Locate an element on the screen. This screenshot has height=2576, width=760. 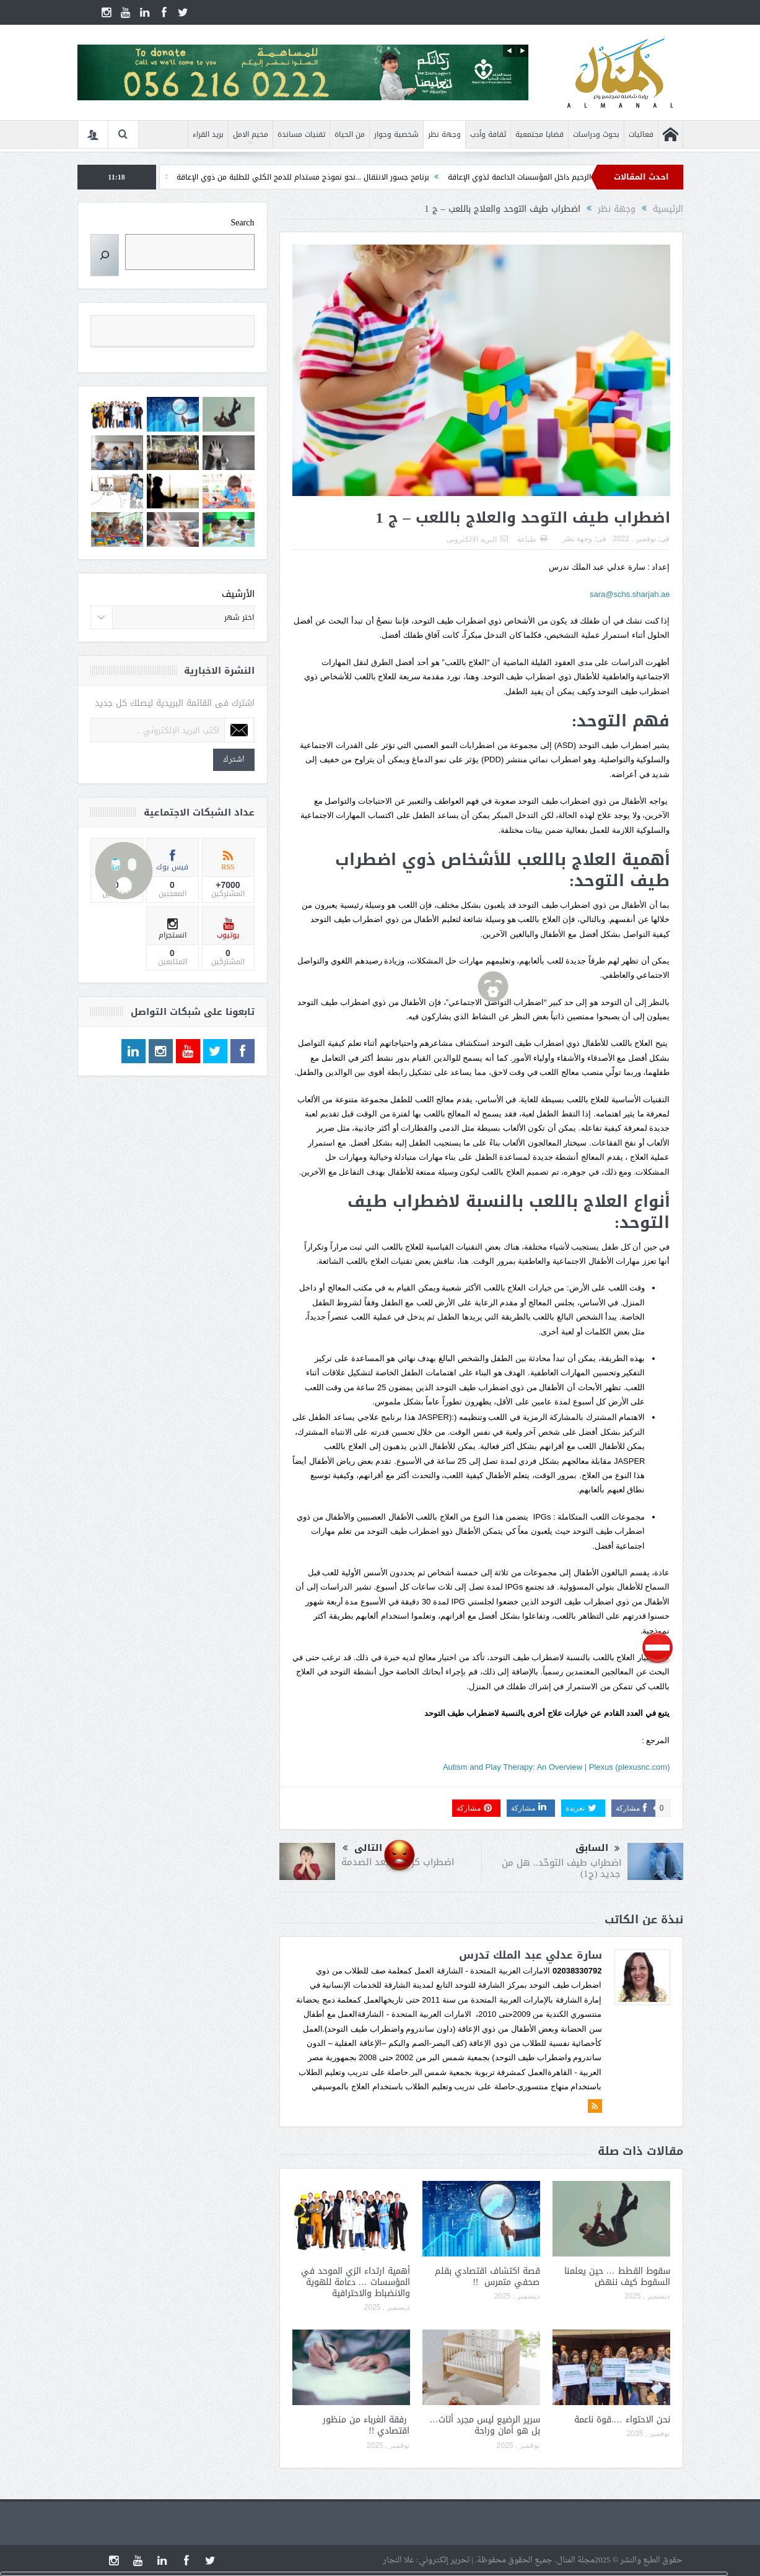
indicates angry or frustrated reaction is located at coordinates (399, 1856).